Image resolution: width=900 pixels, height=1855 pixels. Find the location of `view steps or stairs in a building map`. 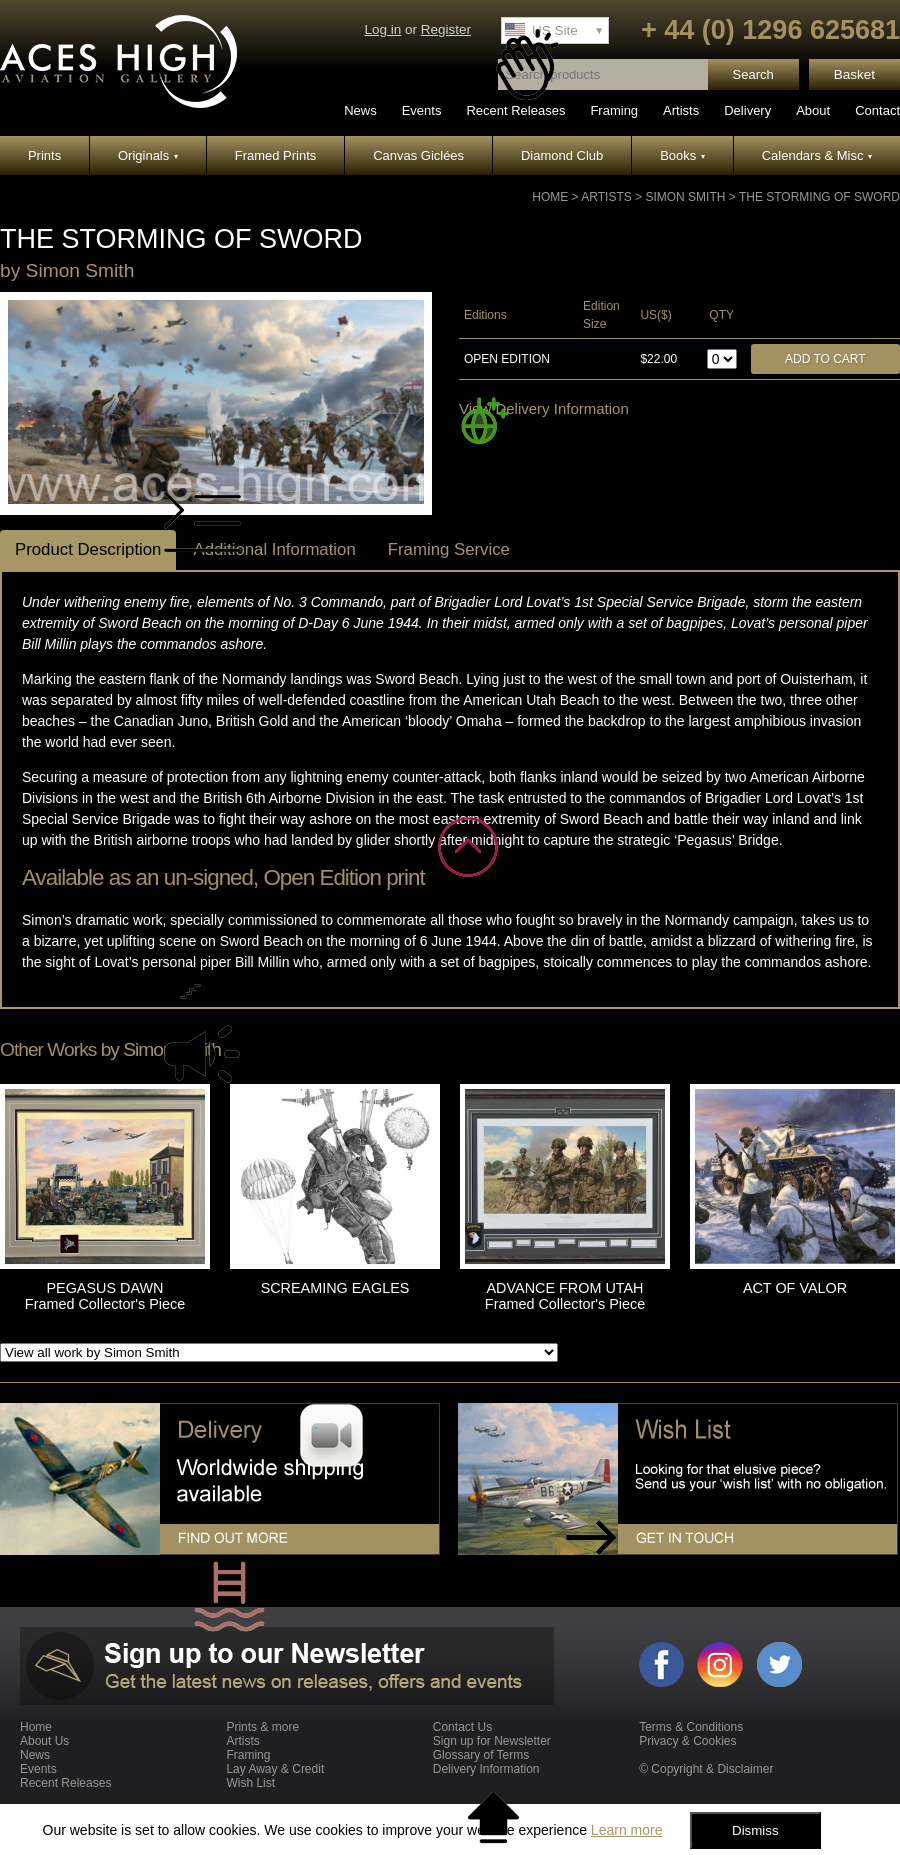

view steps or stairs in a building map is located at coordinates (190, 991).